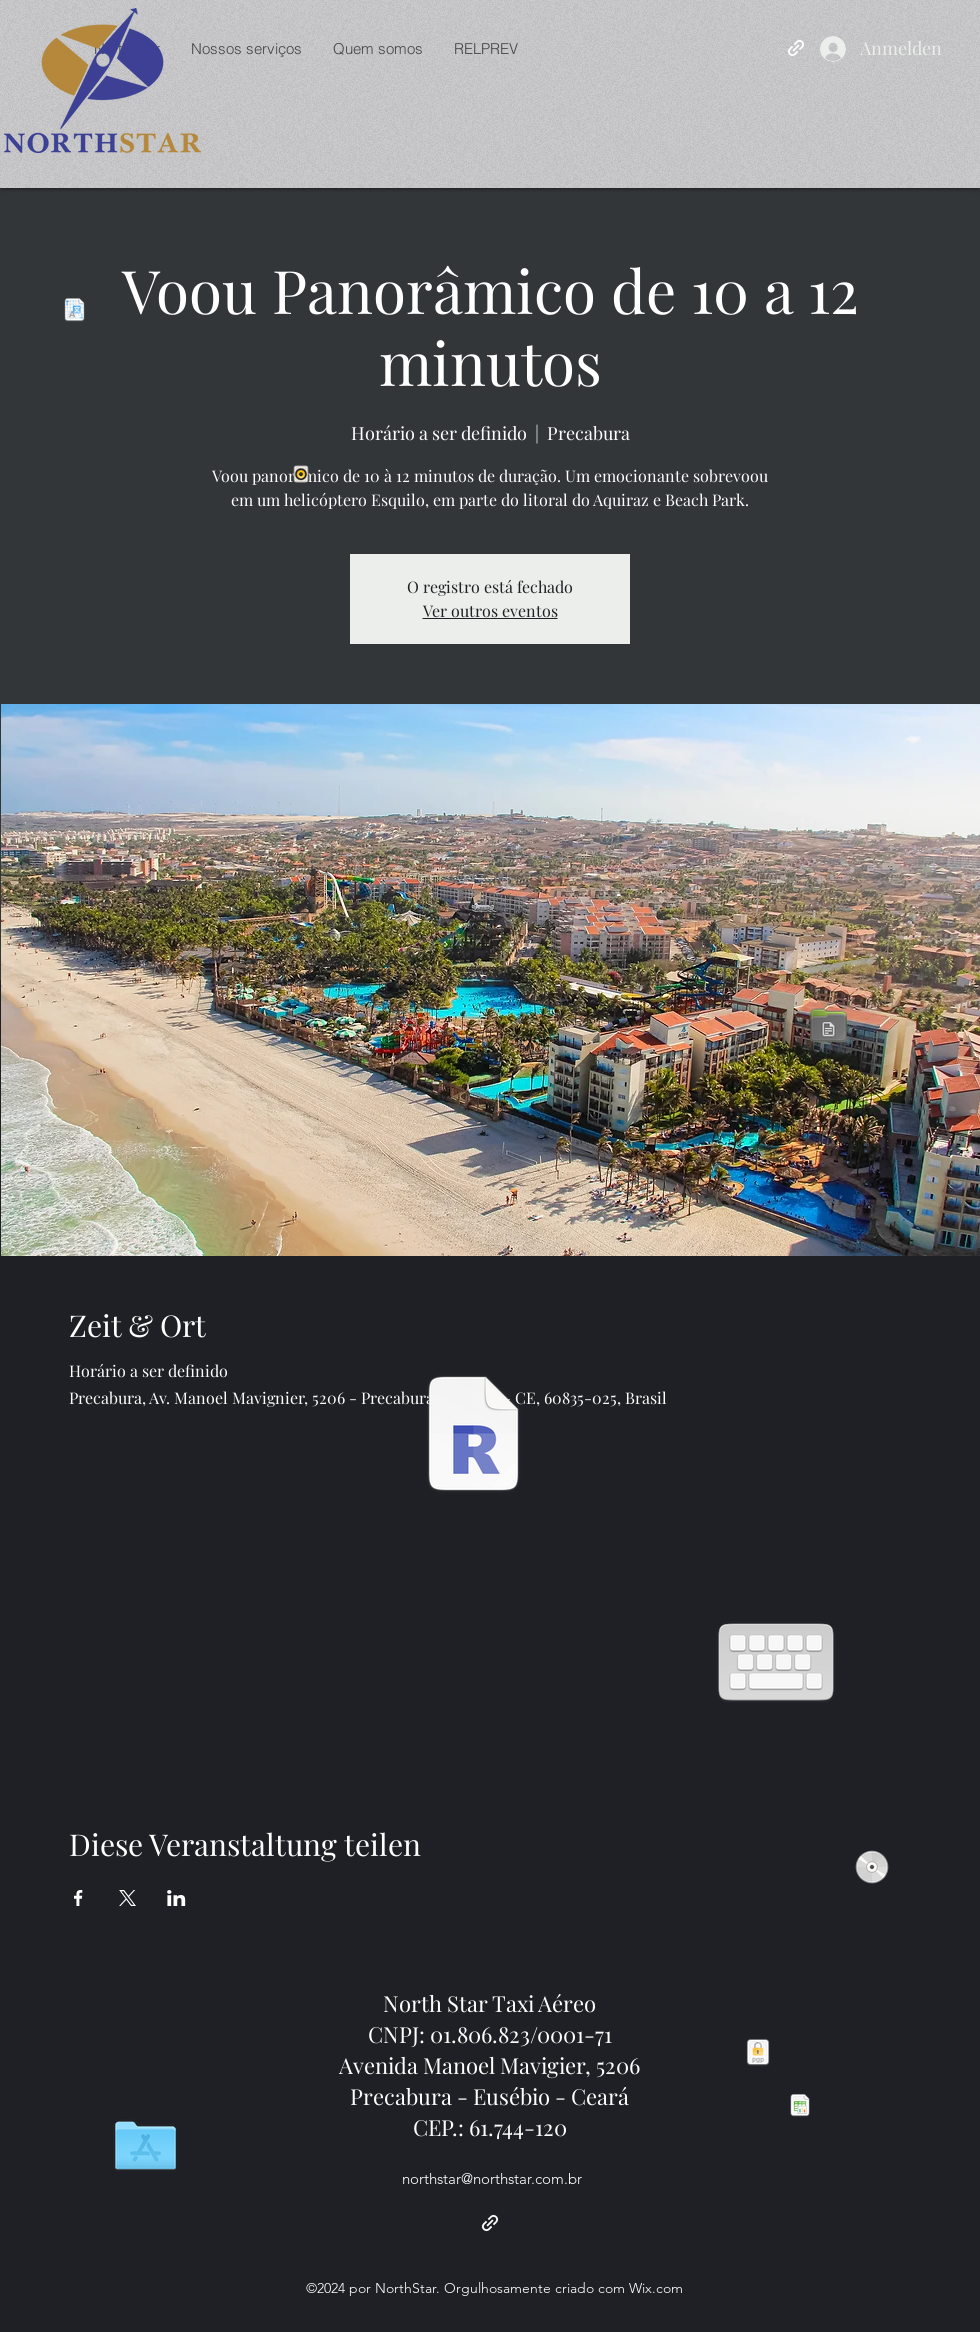 This screenshot has height=2332, width=980. Describe the element at coordinates (74, 309) in the screenshot. I see `a gettext translation template file (.pot)` at that location.